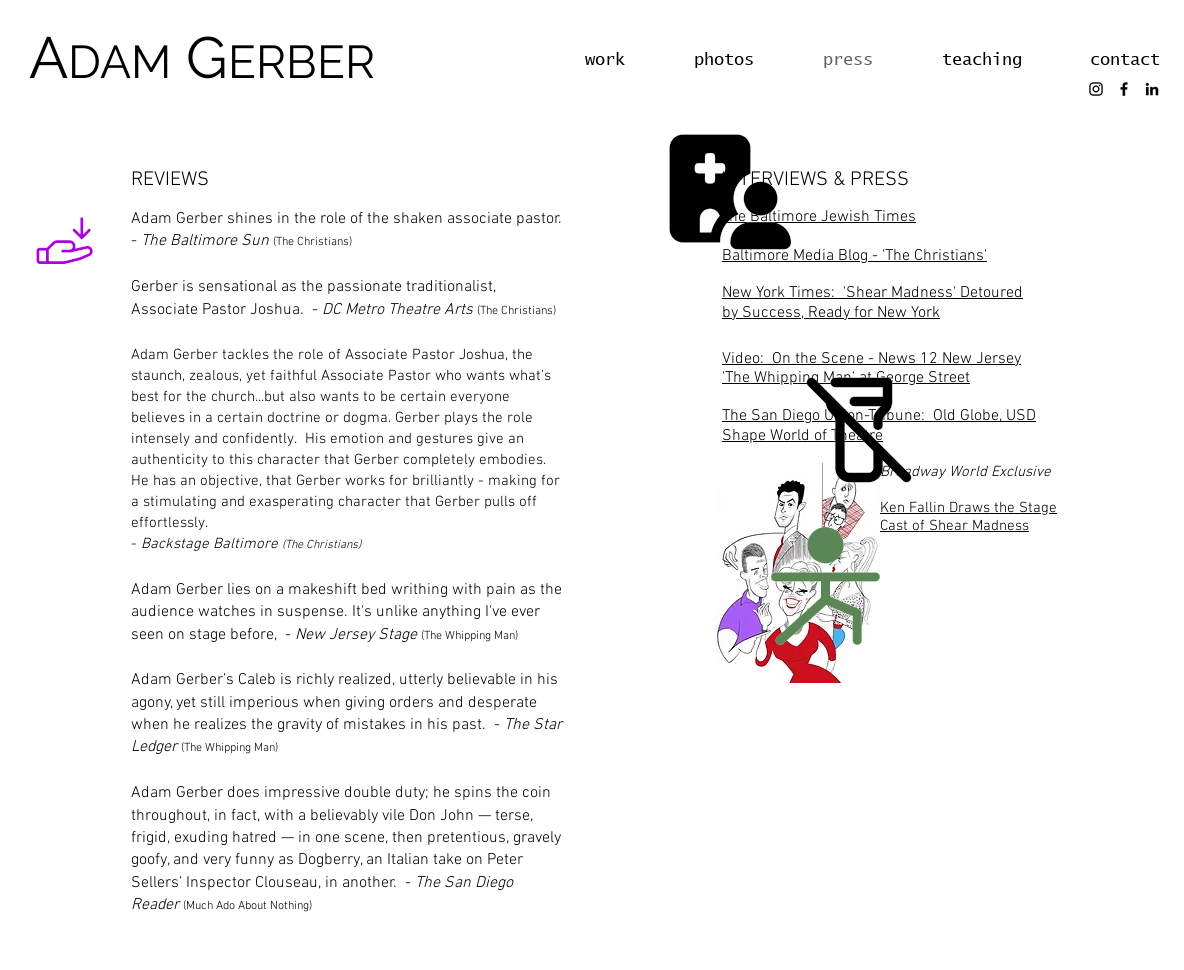 The image size is (1184, 970). Describe the element at coordinates (825, 590) in the screenshot. I see `access tai chi or meditation exercises` at that location.